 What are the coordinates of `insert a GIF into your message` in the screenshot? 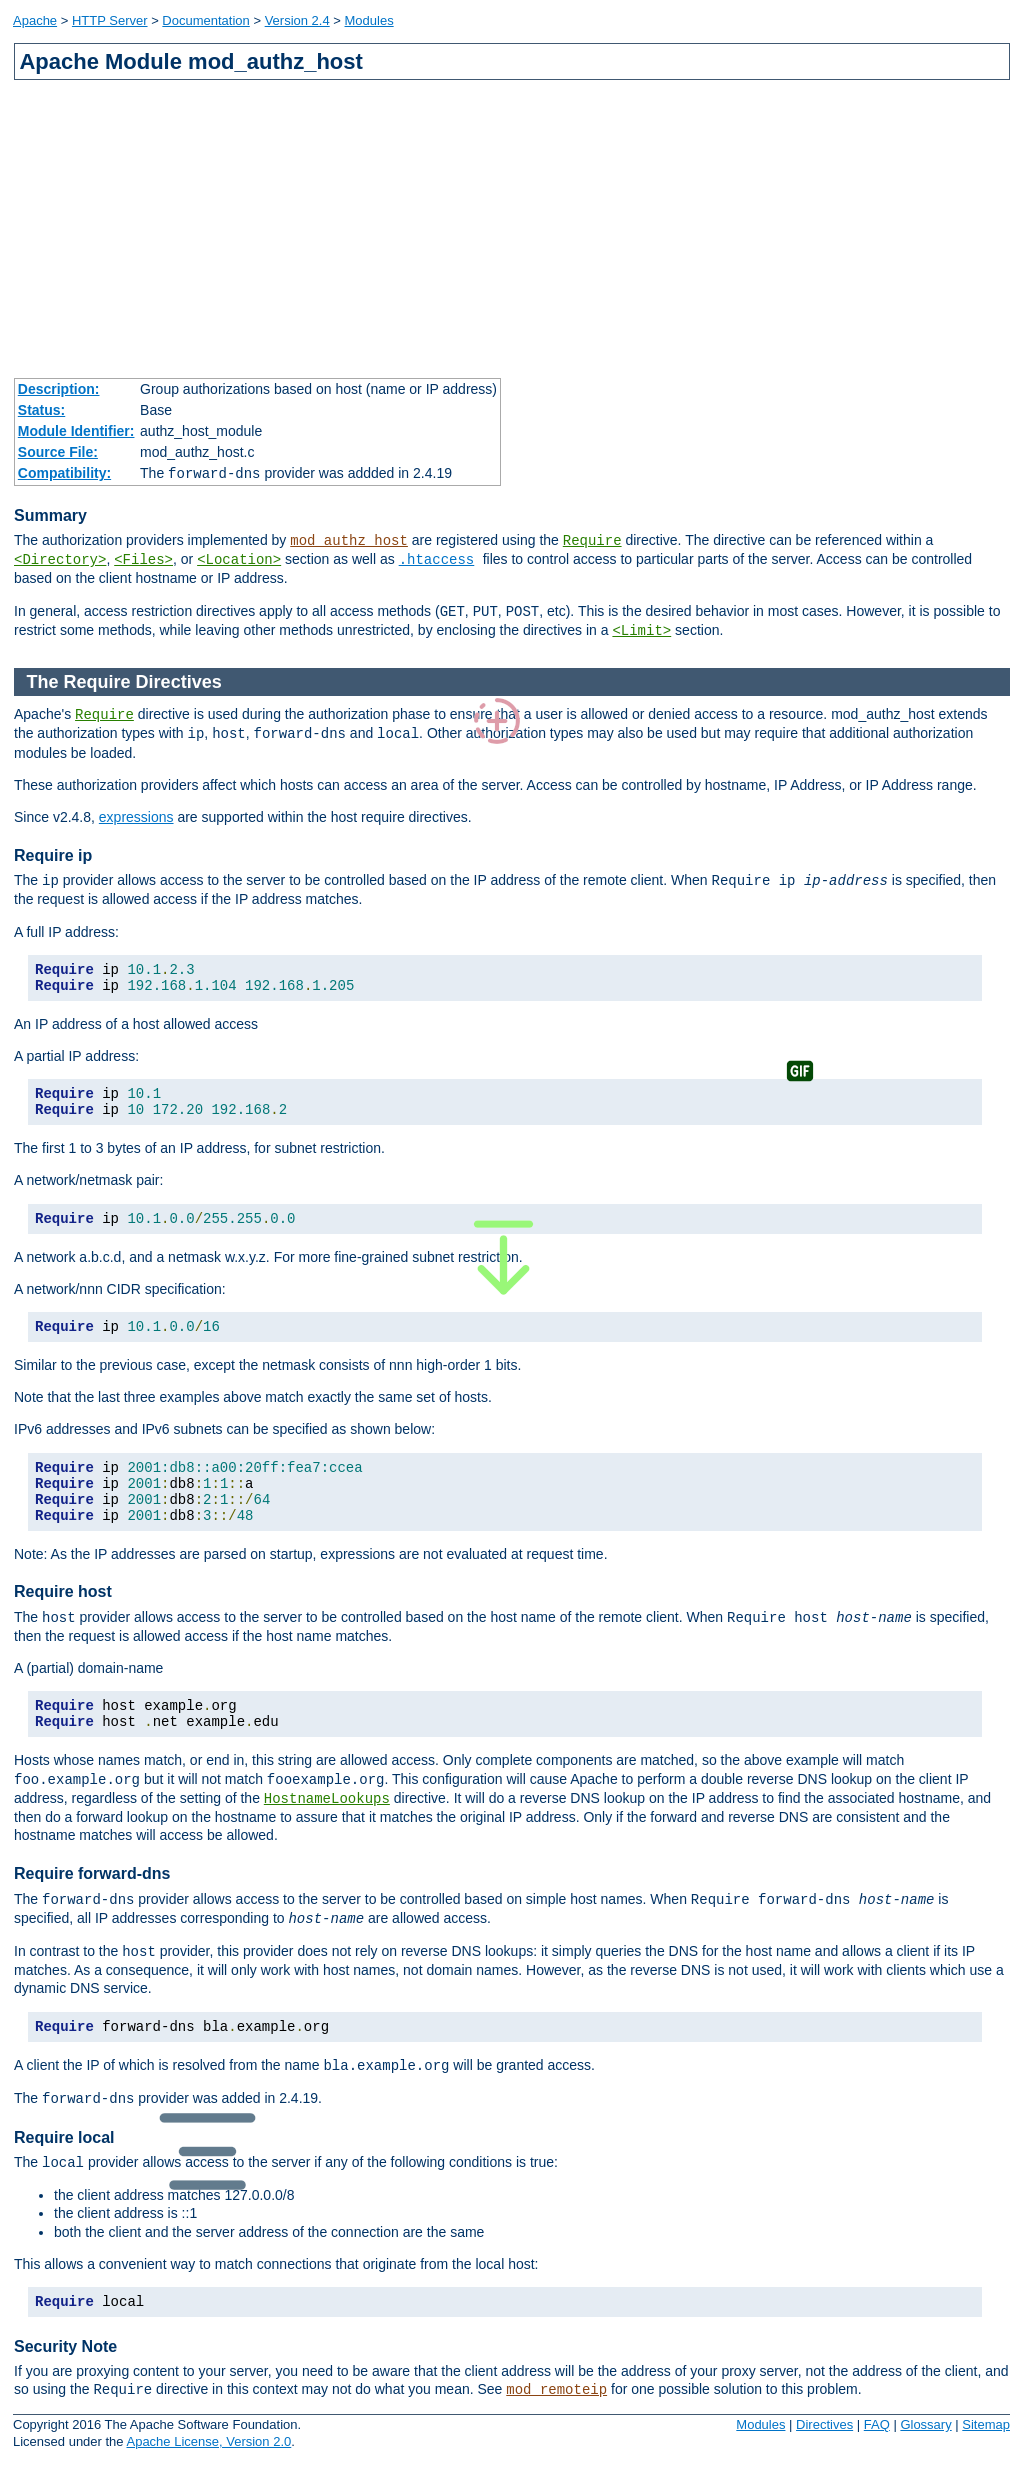 It's located at (800, 1071).